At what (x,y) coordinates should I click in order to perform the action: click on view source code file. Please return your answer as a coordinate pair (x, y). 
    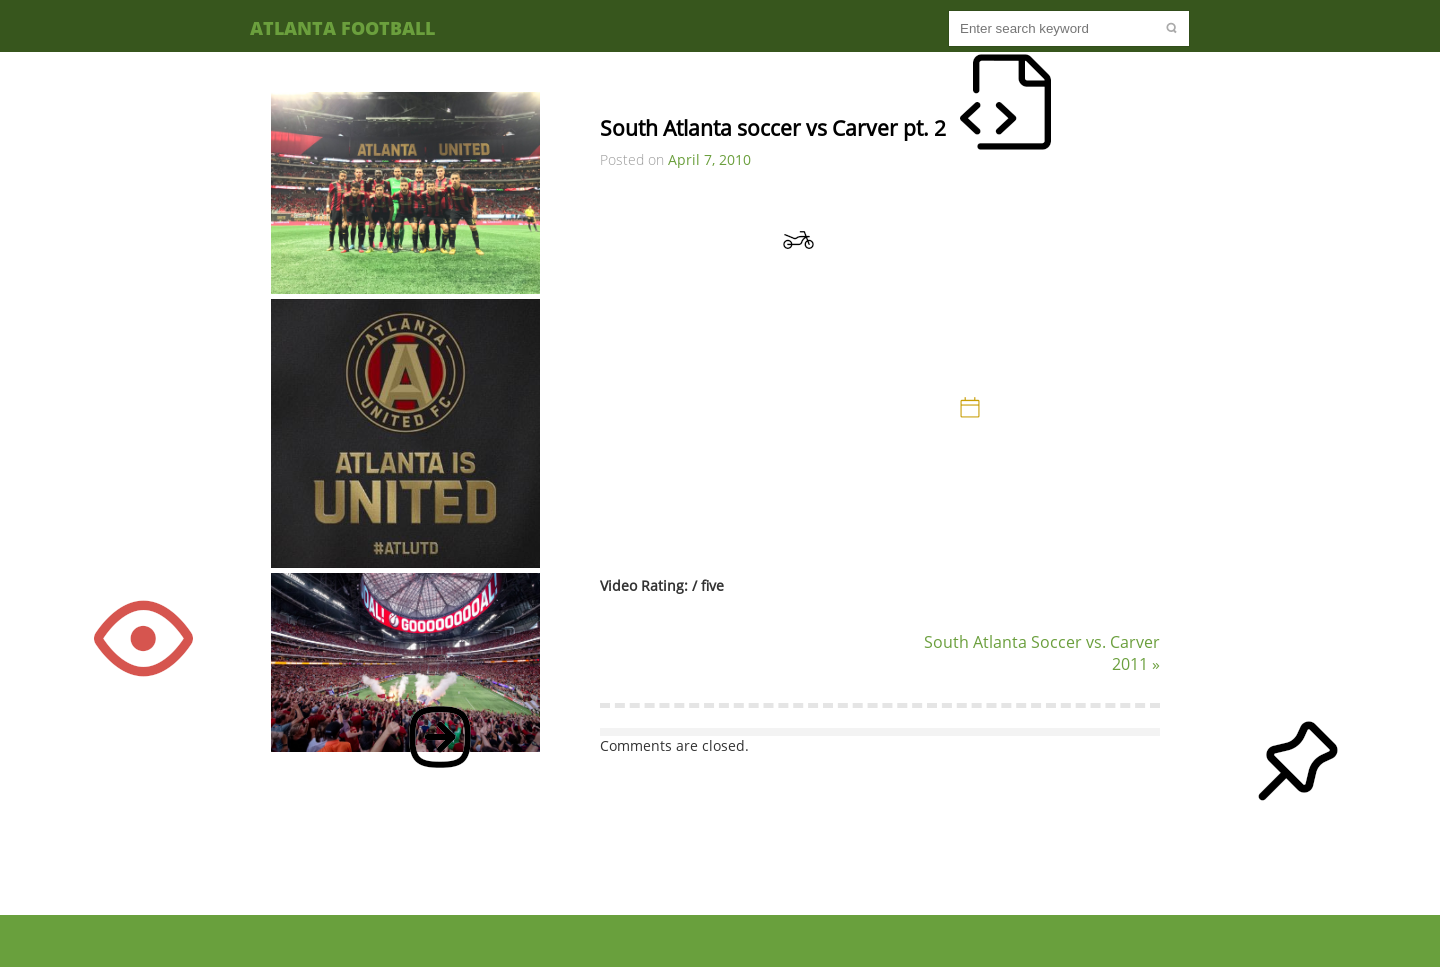
    Looking at the image, I should click on (1012, 102).